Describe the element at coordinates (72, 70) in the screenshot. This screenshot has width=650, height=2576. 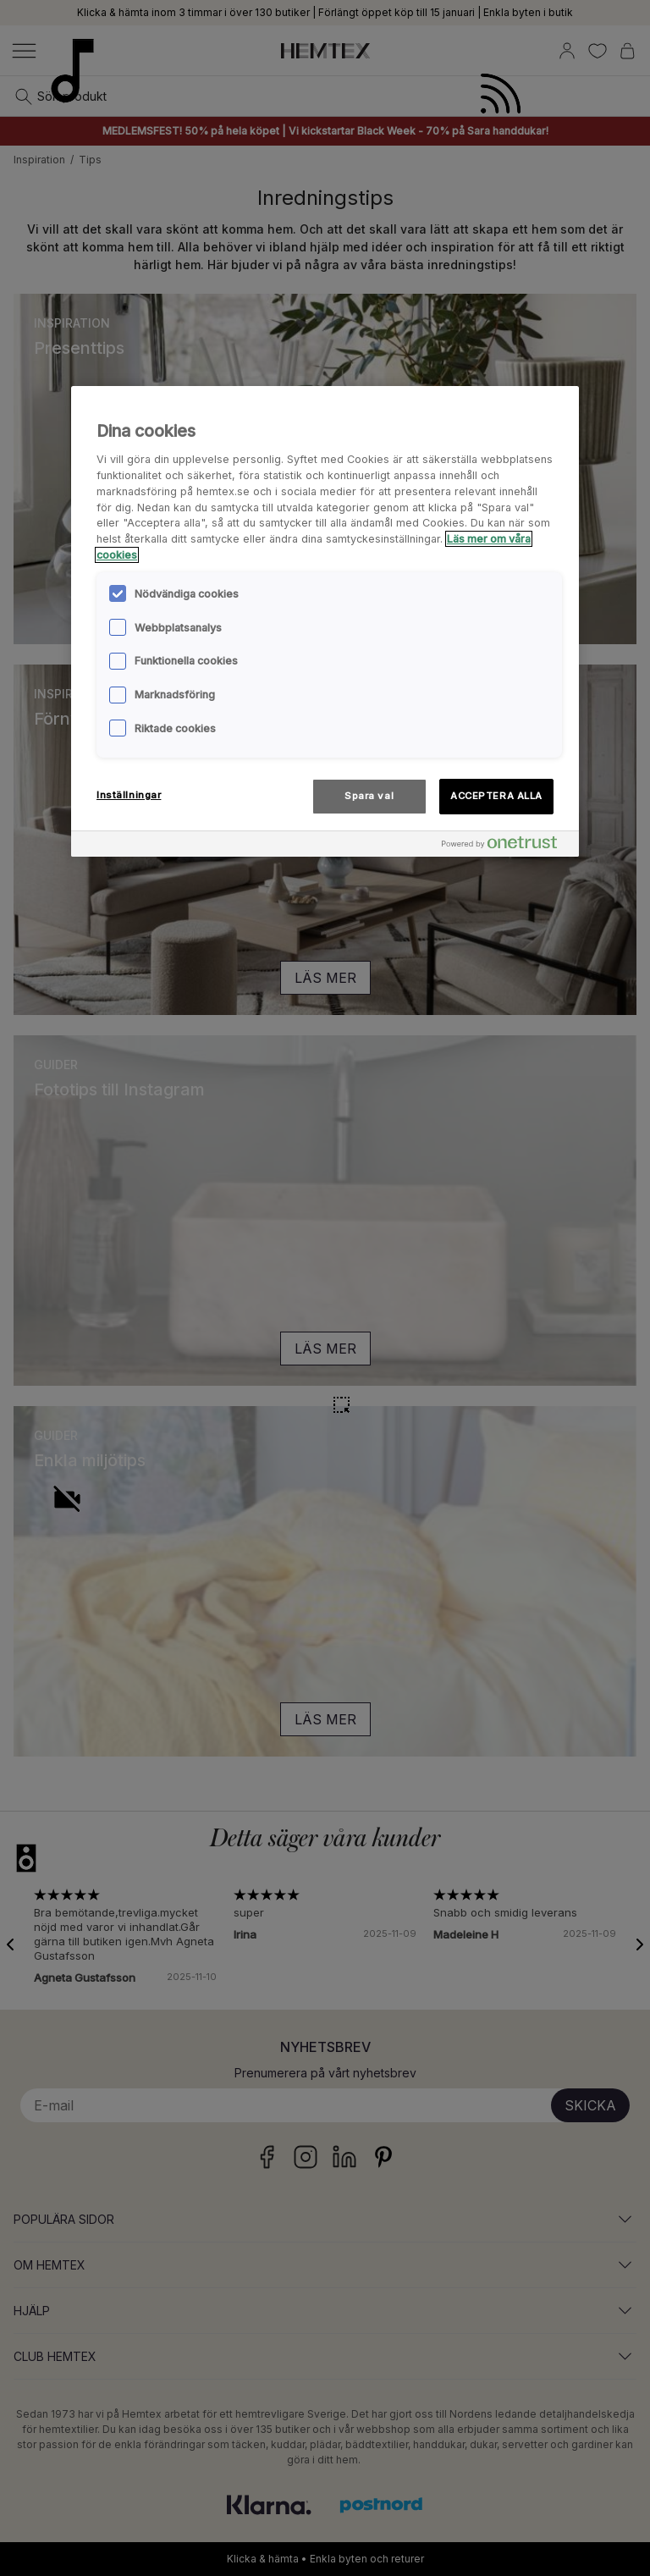
I see `access music or audio playback` at that location.